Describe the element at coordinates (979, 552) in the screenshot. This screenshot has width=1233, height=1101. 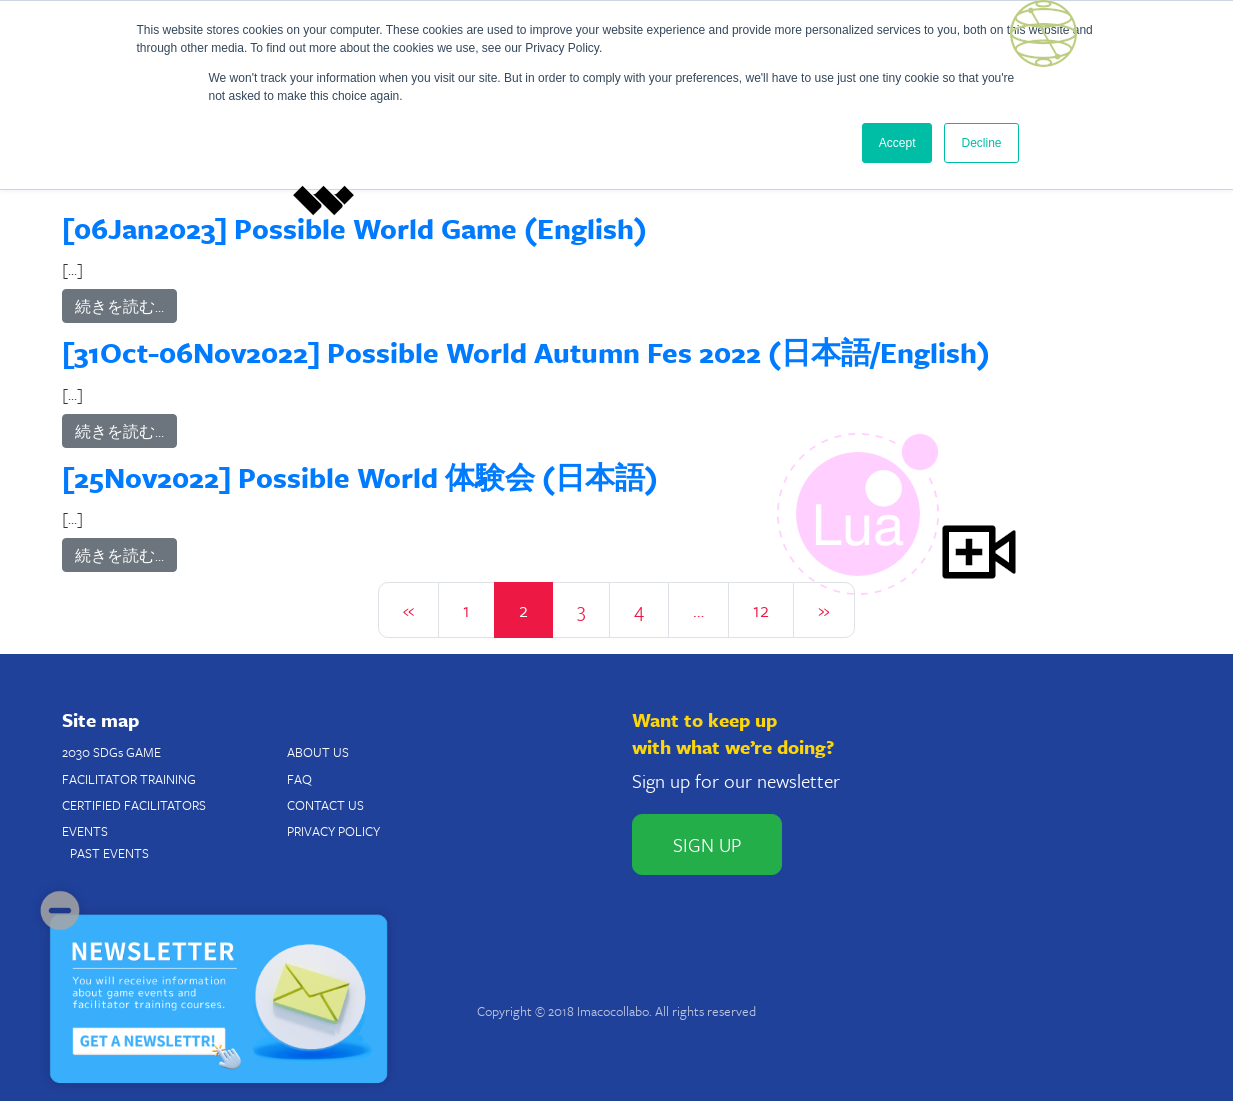
I see `add a new video recording` at that location.